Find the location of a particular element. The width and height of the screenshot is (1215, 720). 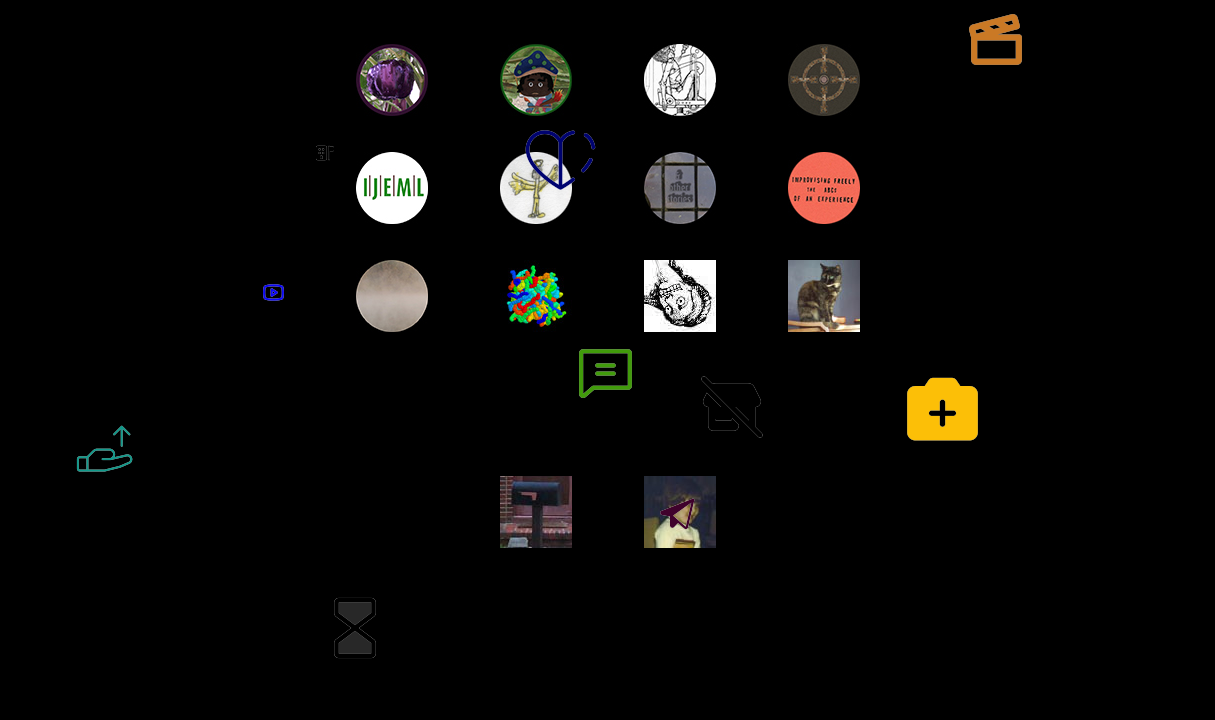

open Telegram messaging app is located at coordinates (678, 514).